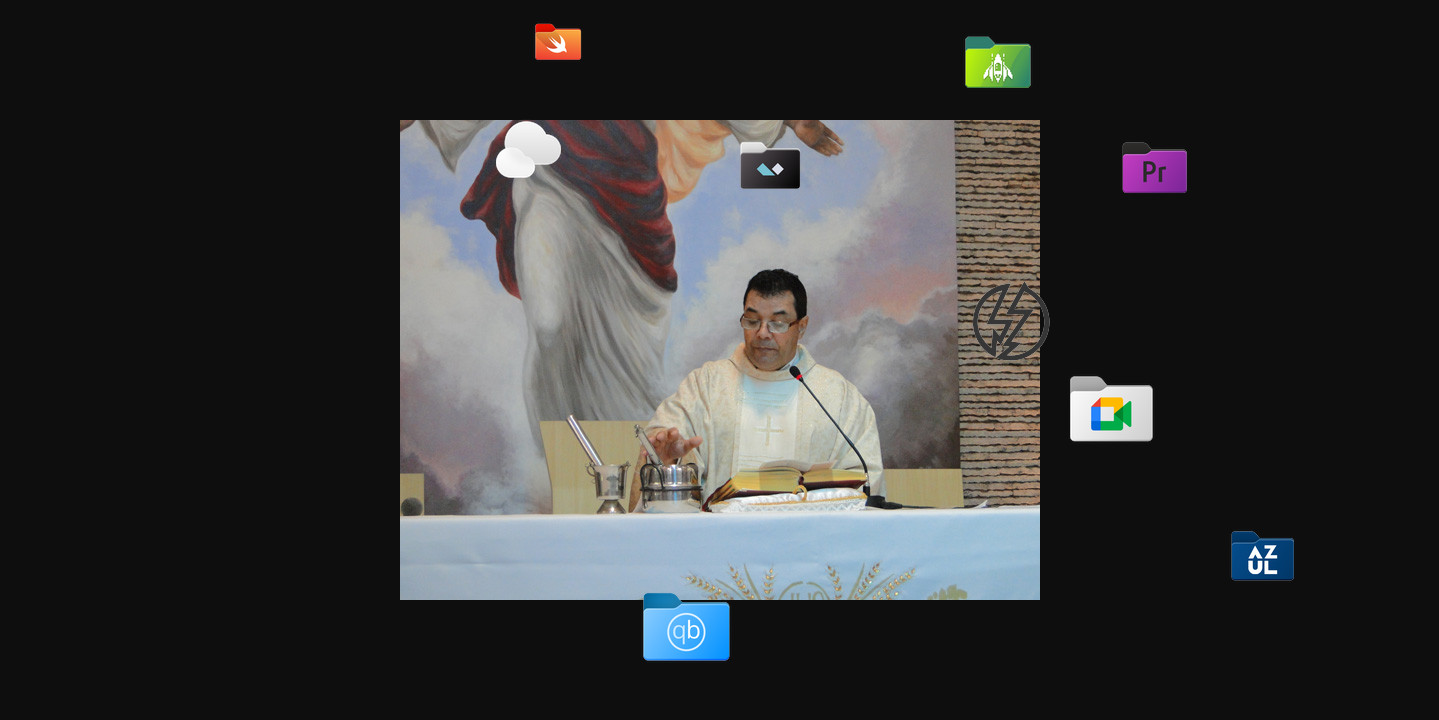 Image resolution: width=1439 pixels, height=720 pixels. What do you see at coordinates (1154, 169) in the screenshot?
I see `open folder containing adobe premiere project files` at bounding box center [1154, 169].